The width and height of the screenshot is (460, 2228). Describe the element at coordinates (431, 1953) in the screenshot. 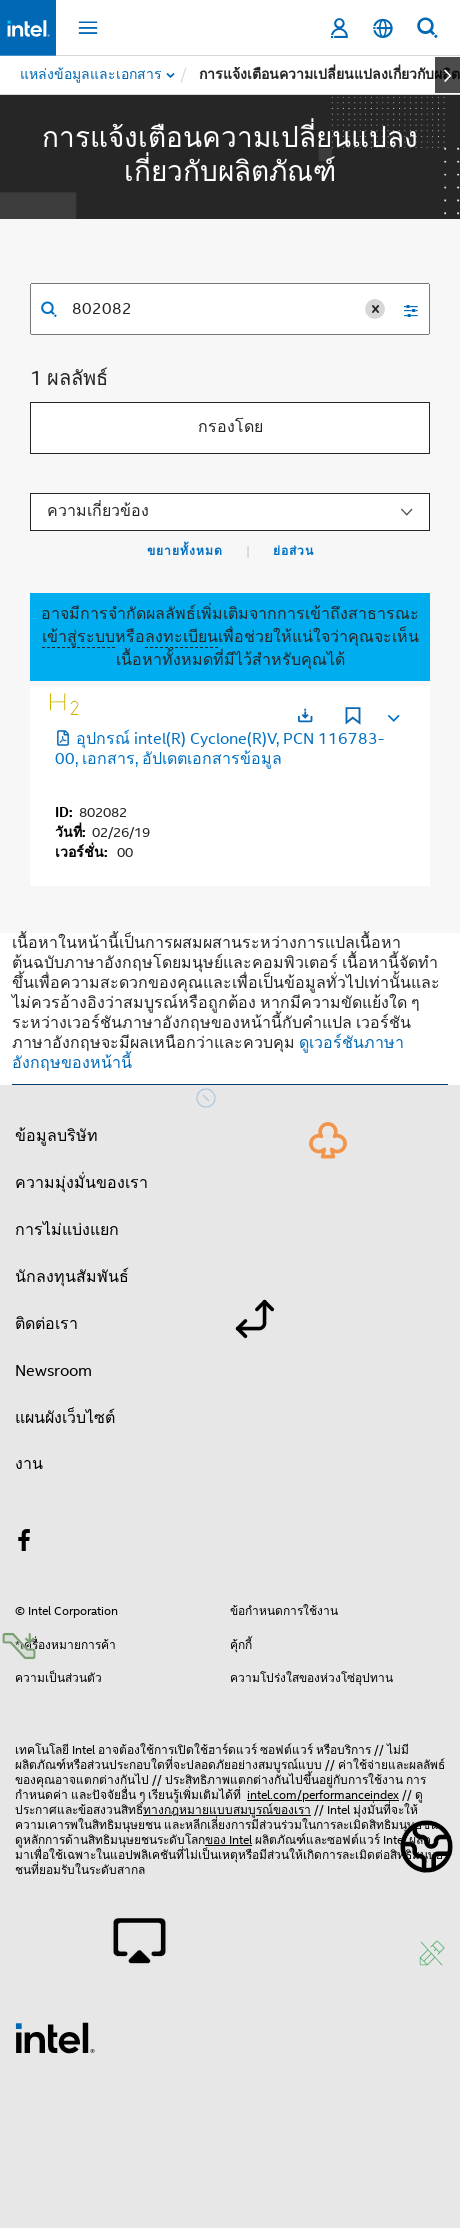

I see `editing is disabled or unavailable` at that location.